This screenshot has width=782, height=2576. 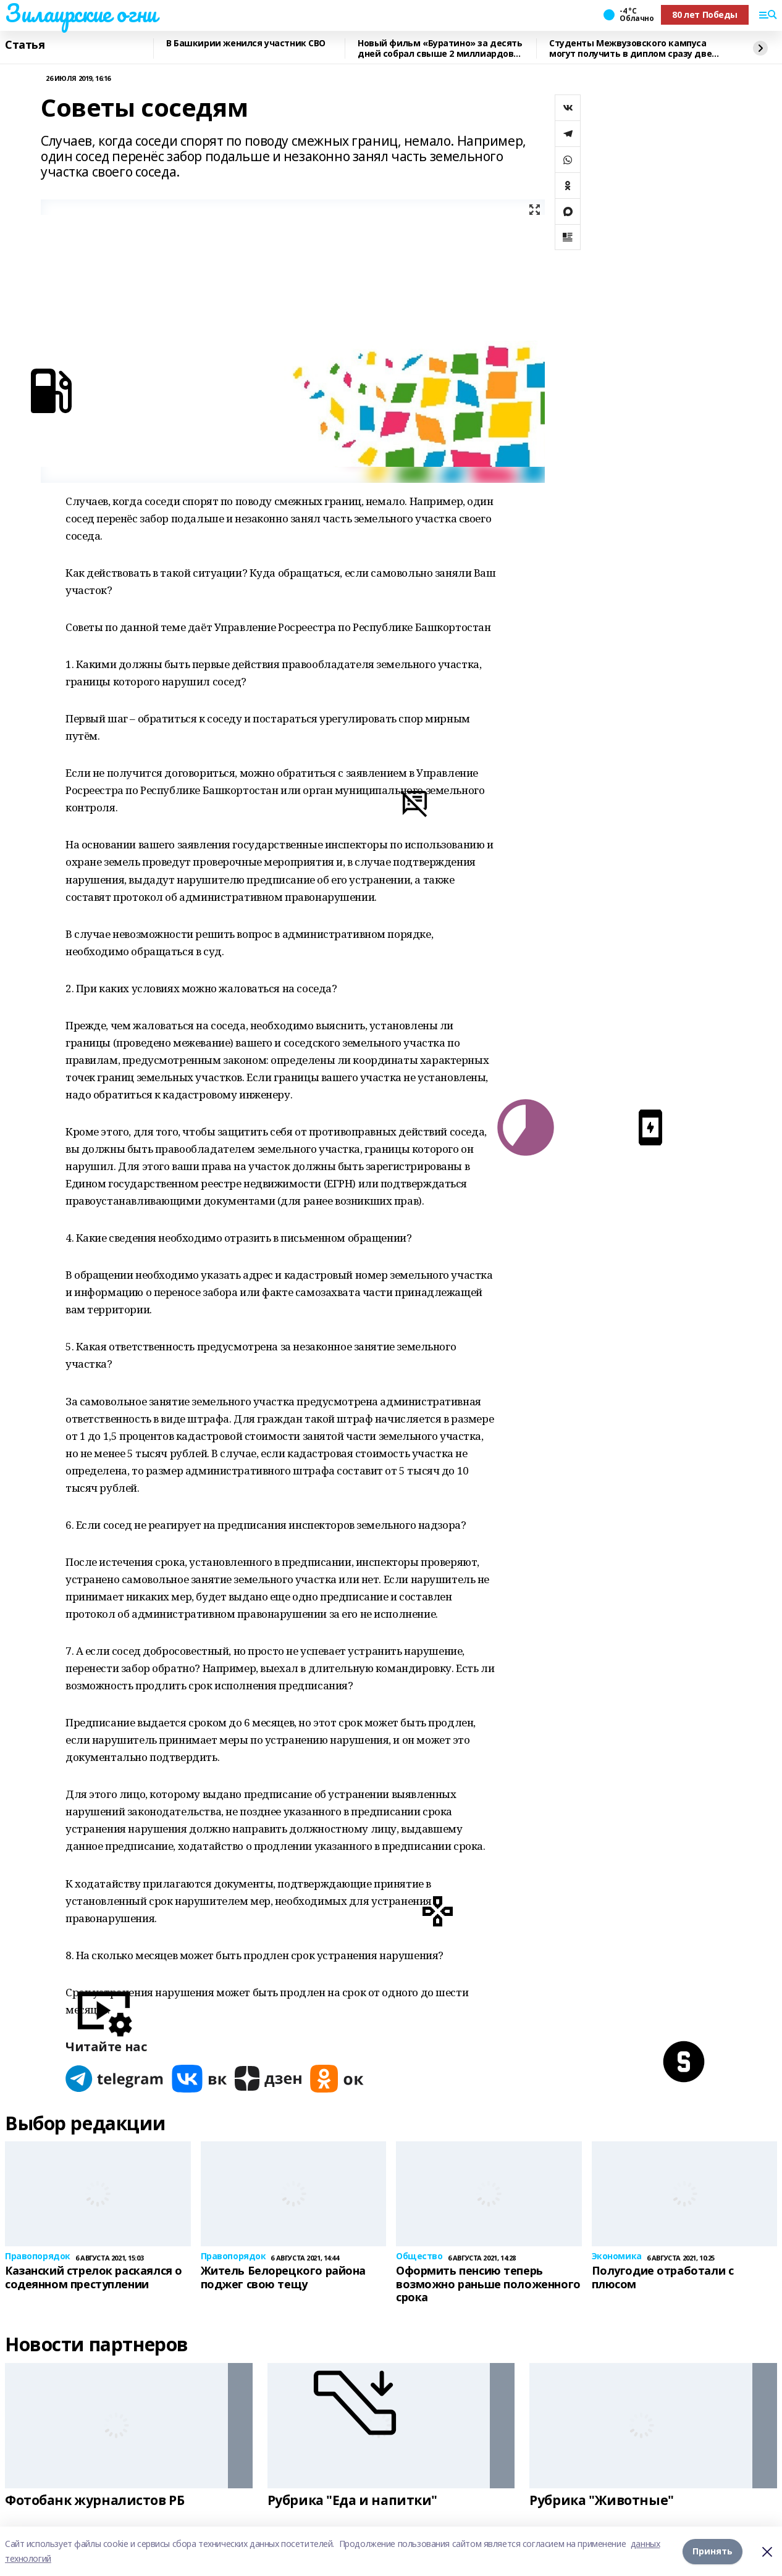 I want to click on find nearby charging stations, so click(x=650, y=1127).